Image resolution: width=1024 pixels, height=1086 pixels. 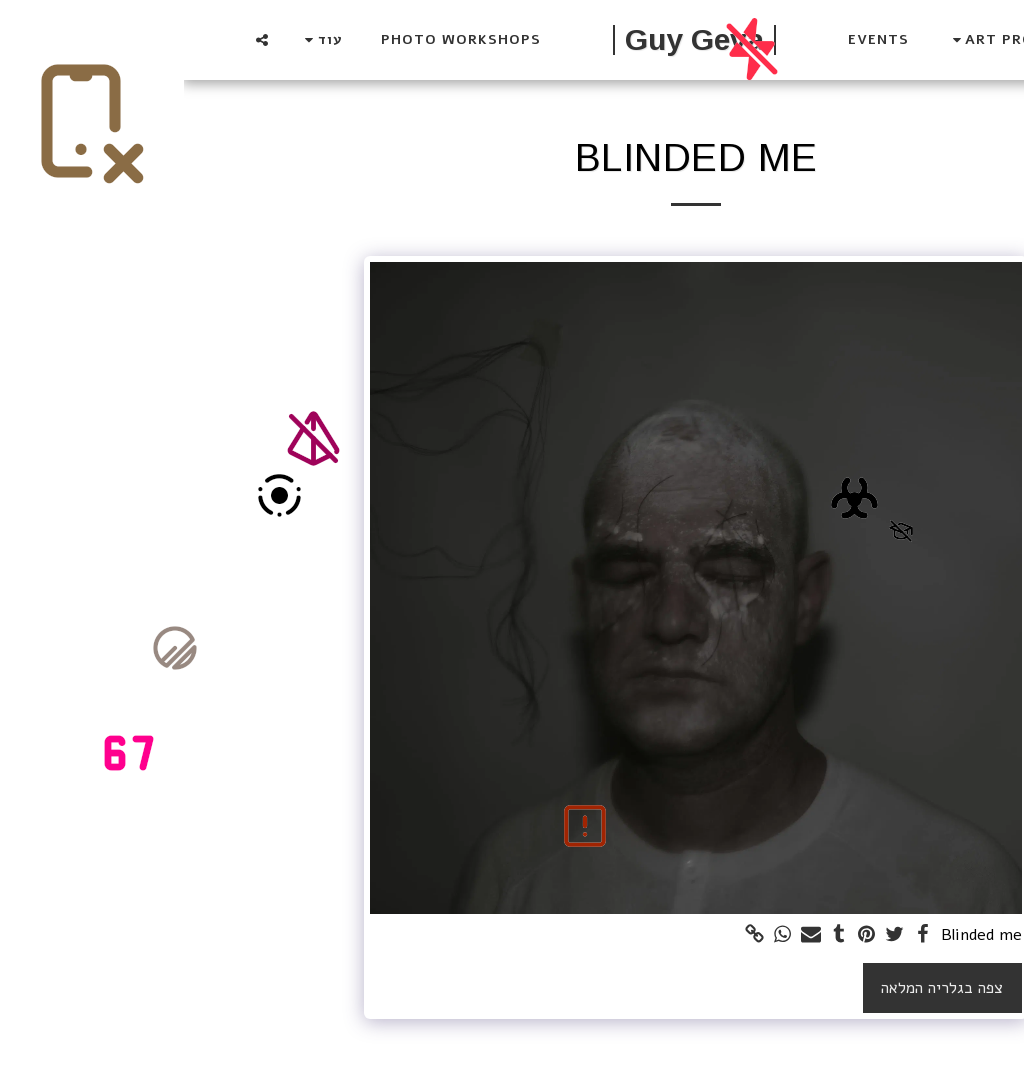 What do you see at coordinates (81, 121) in the screenshot?
I see `disconnect mobile device` at bounding box center [81, 121].